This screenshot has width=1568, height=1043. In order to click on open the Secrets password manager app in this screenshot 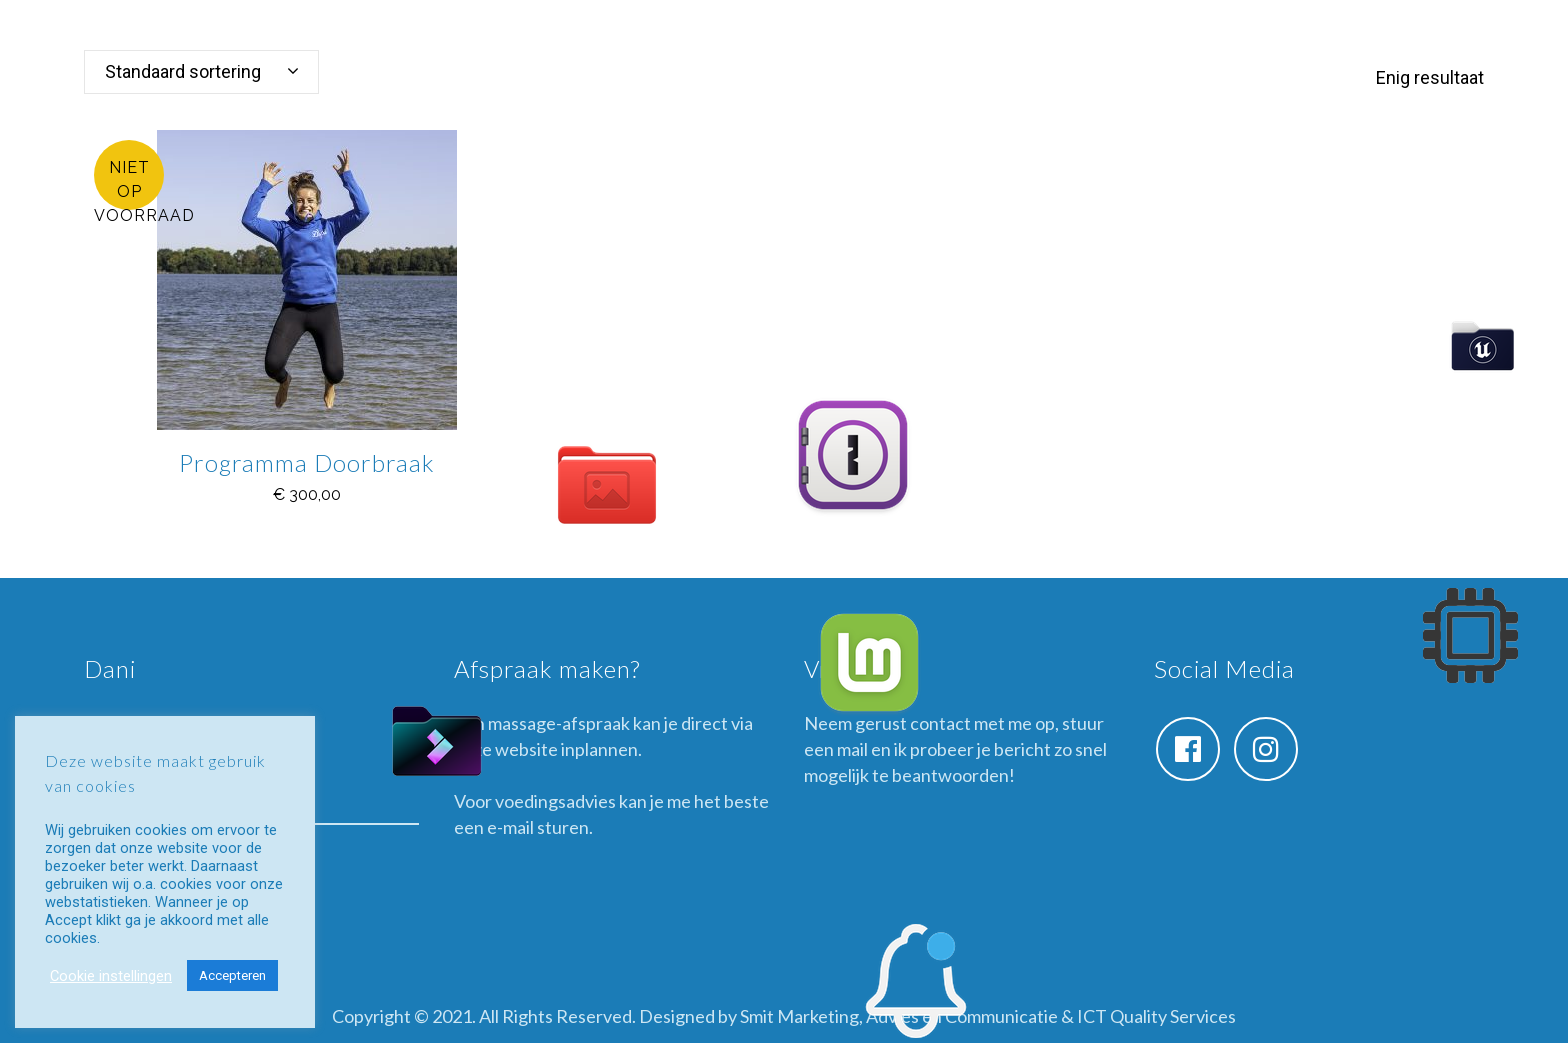, I will do `click(853, 455)`.